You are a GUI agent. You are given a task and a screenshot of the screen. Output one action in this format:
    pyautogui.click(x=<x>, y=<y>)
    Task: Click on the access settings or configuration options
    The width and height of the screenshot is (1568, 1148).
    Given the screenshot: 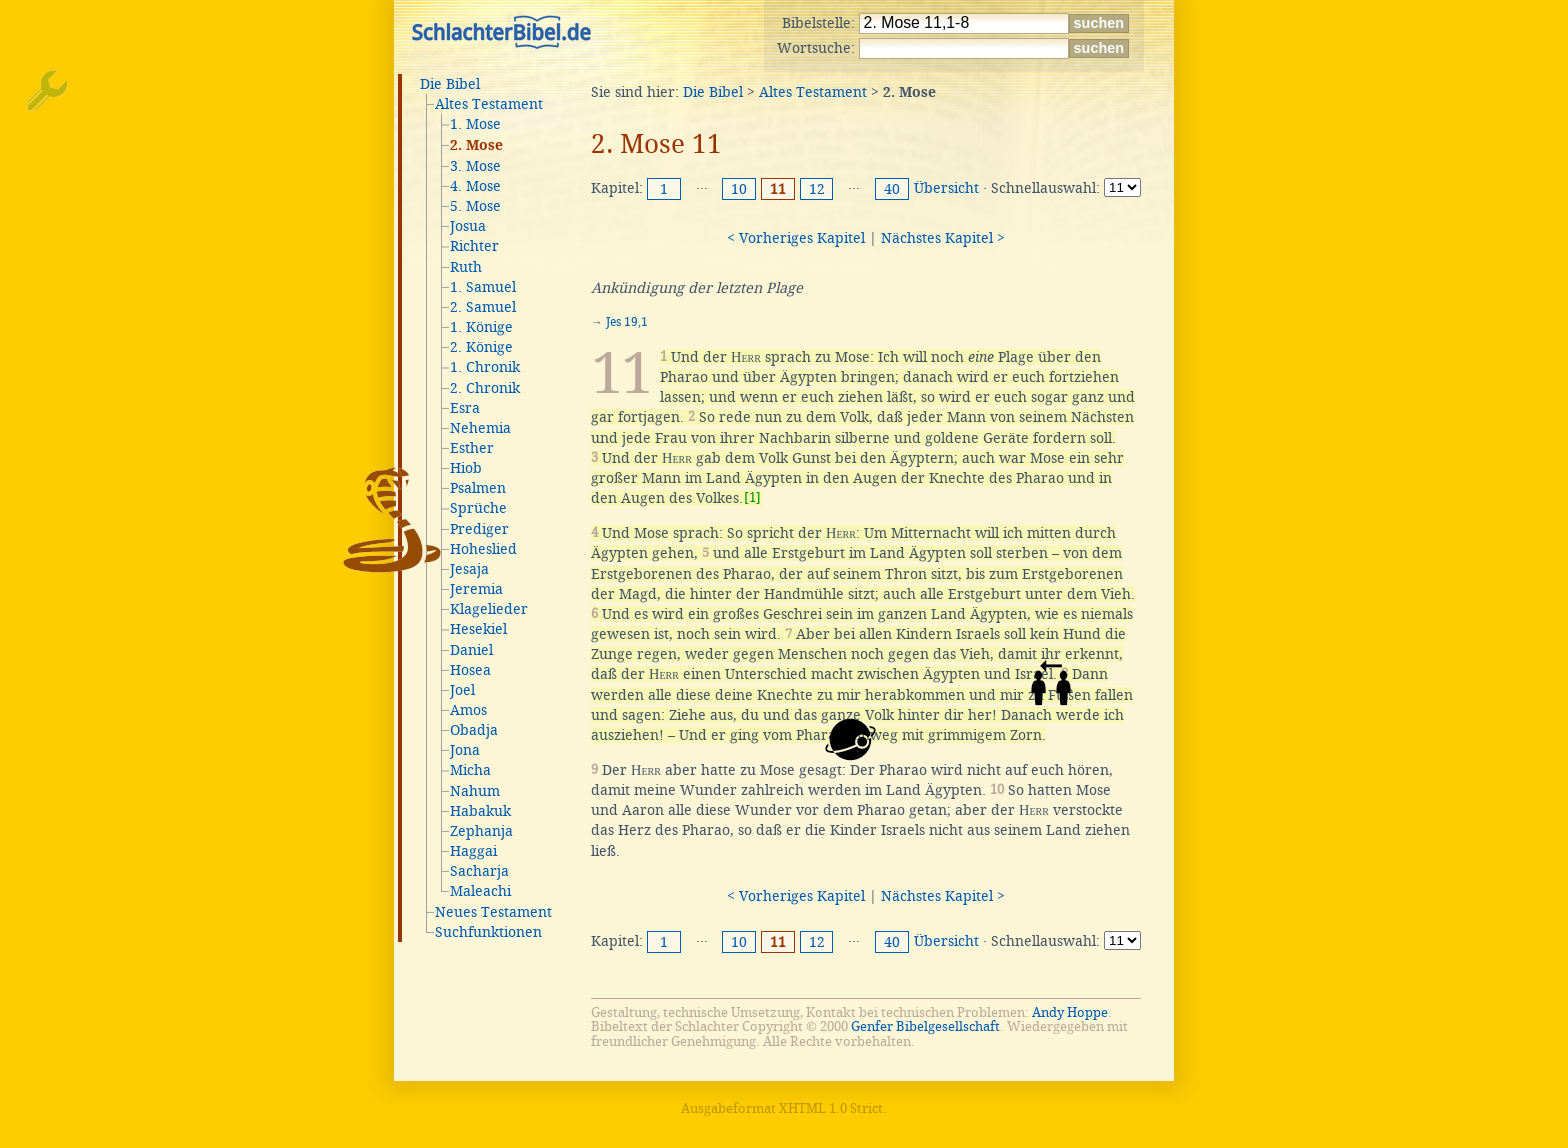 What is the action you would take?
    pyautogui.click(x=47, y=90)
    